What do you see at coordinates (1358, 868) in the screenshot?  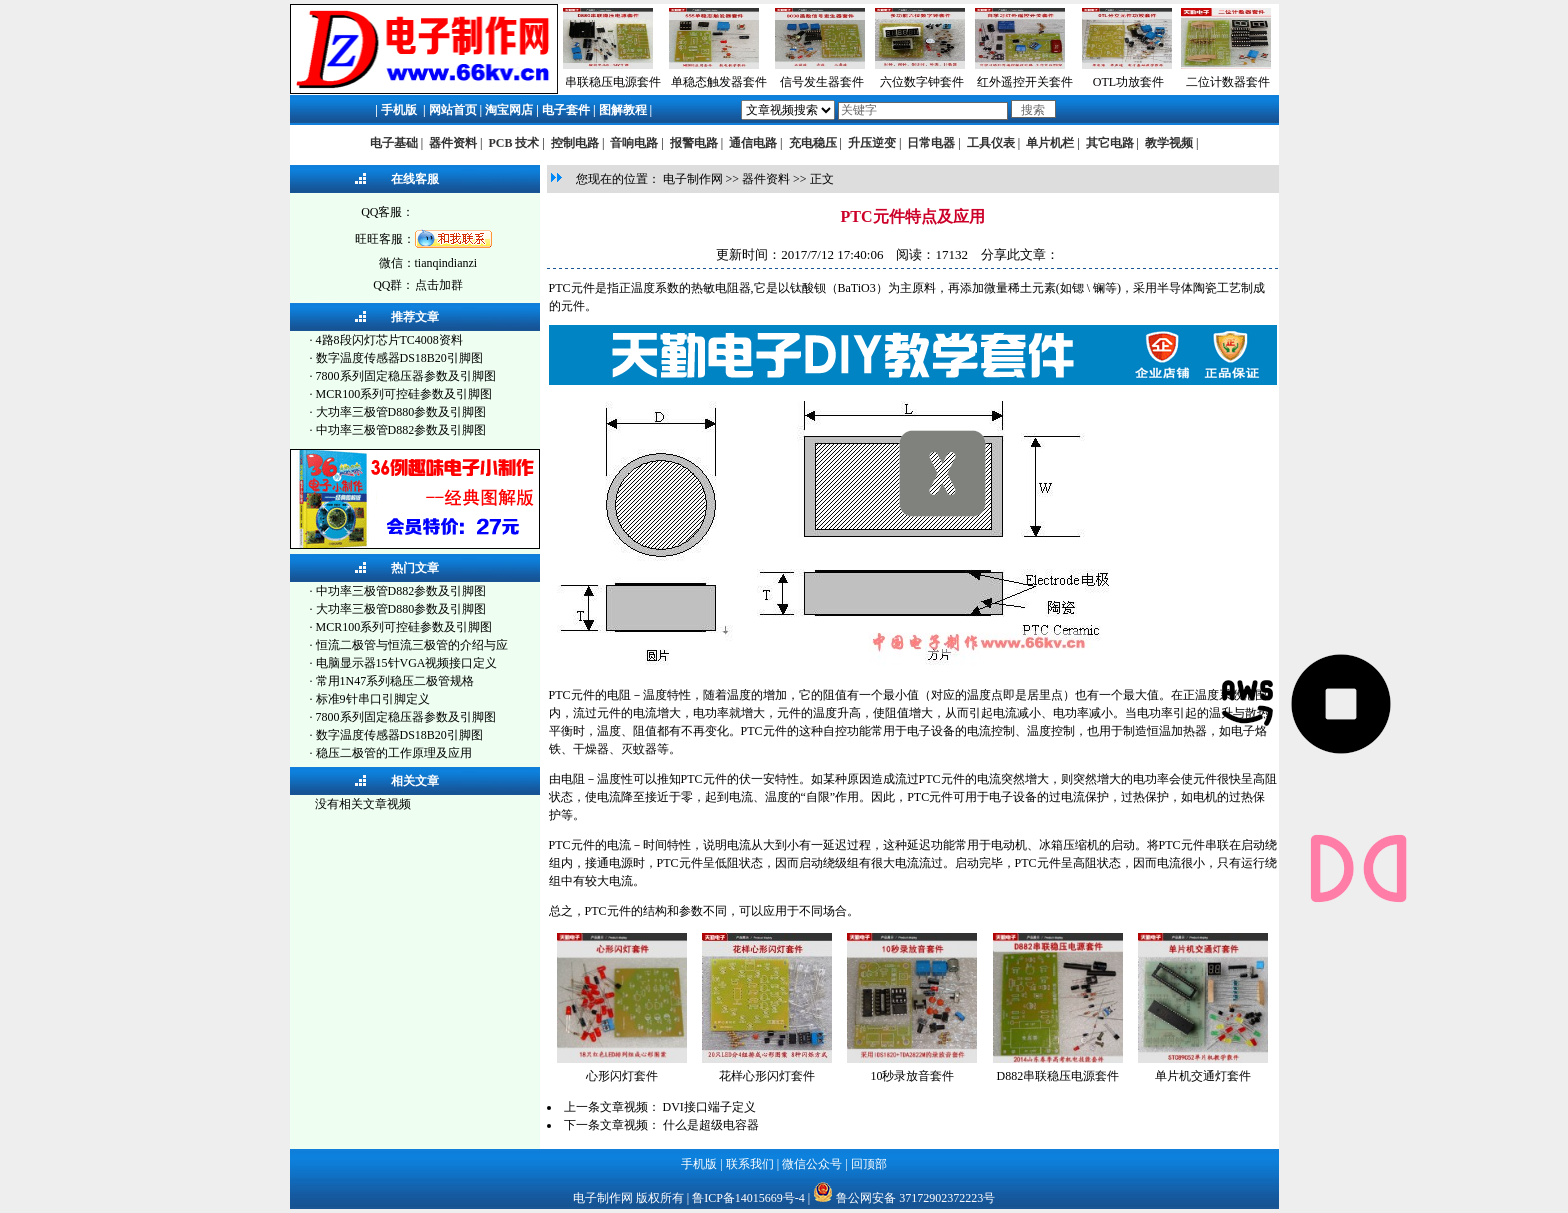 I see `indicates dolby digital audio support` at bounding box center [1358, 868].